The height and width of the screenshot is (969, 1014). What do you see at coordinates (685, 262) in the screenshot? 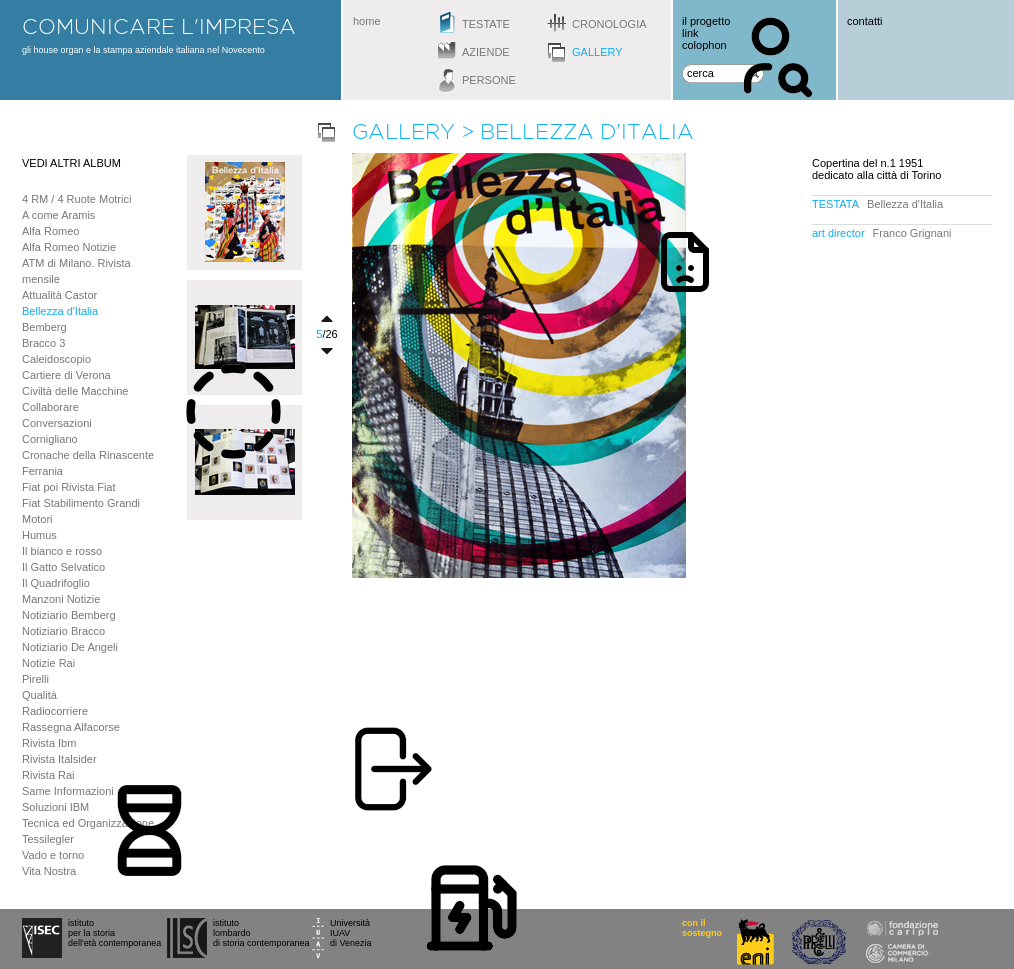
I see `file not found or missing document` at bounding box center [685, 262].